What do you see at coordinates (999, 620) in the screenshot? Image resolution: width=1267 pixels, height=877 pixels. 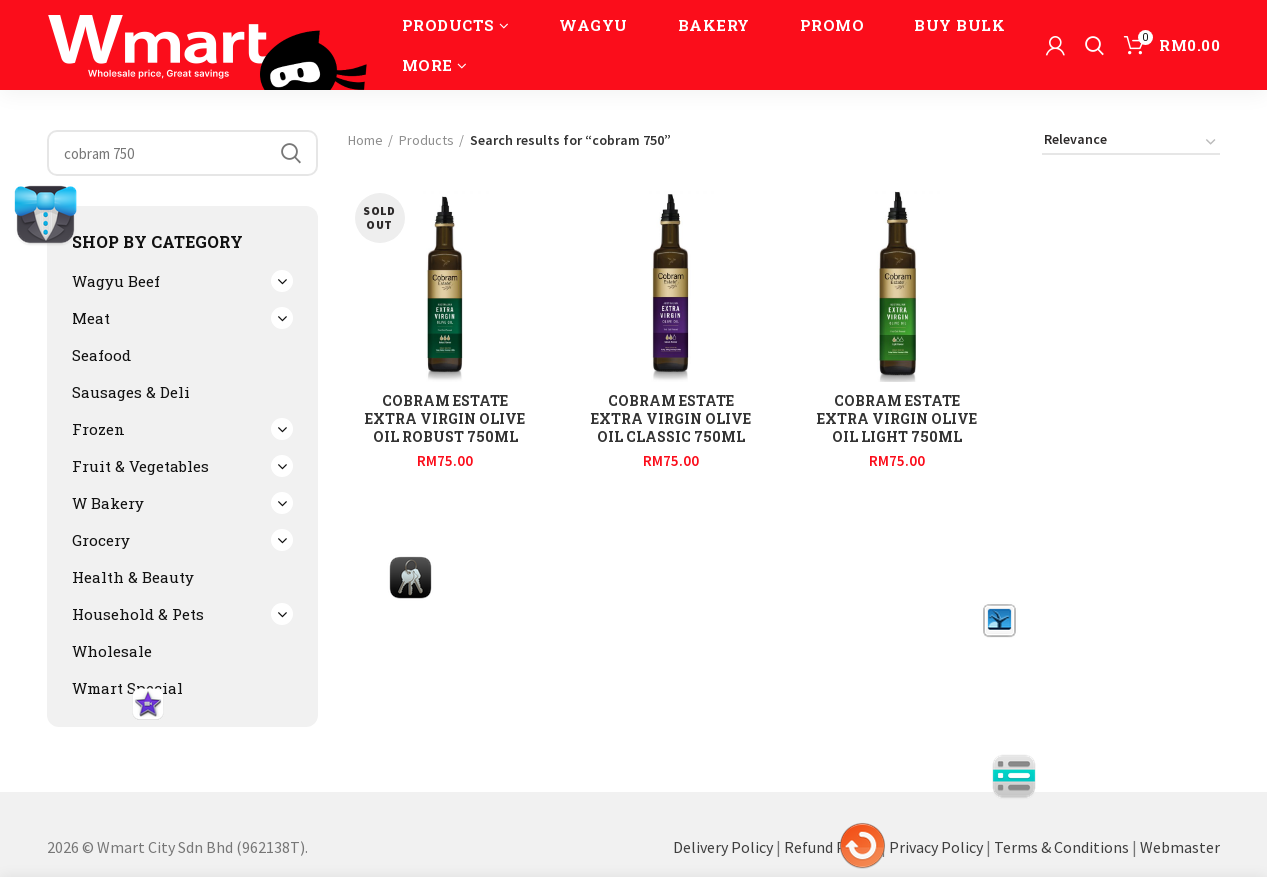 I see `open shotwell photo manager` at bounding box center [999, 620].